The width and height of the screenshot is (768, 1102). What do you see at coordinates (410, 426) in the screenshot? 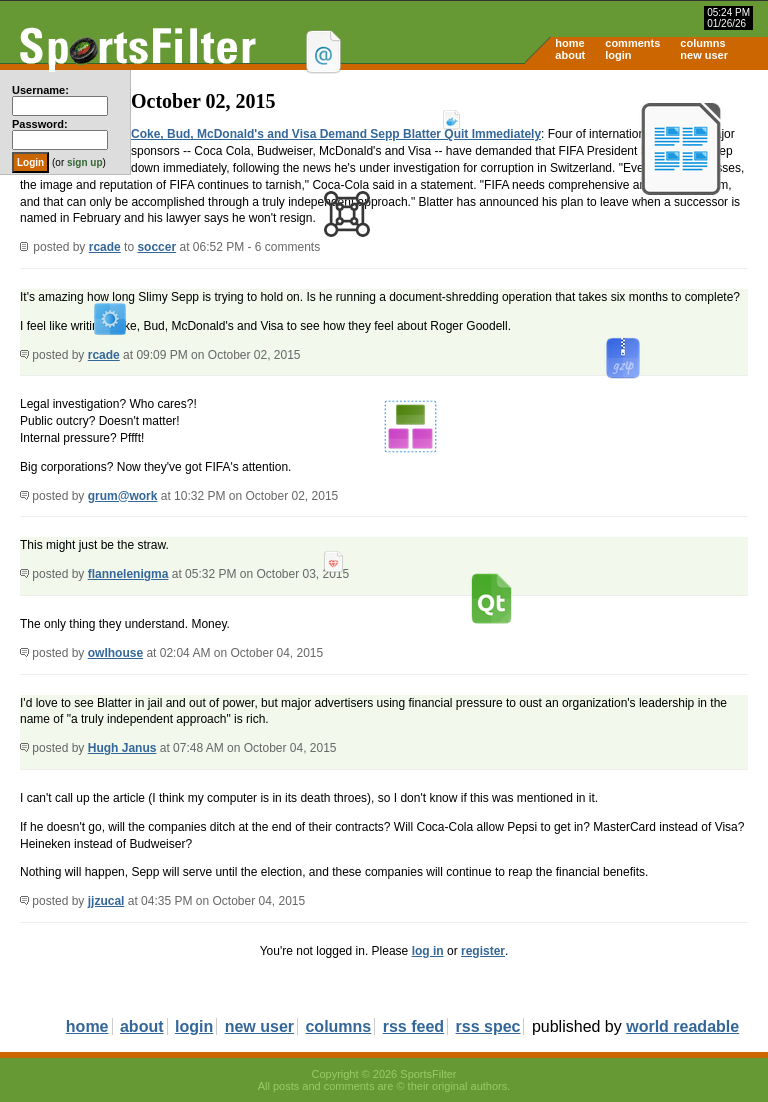
I see `select all items in the current view` at bounding box center [410, 426].